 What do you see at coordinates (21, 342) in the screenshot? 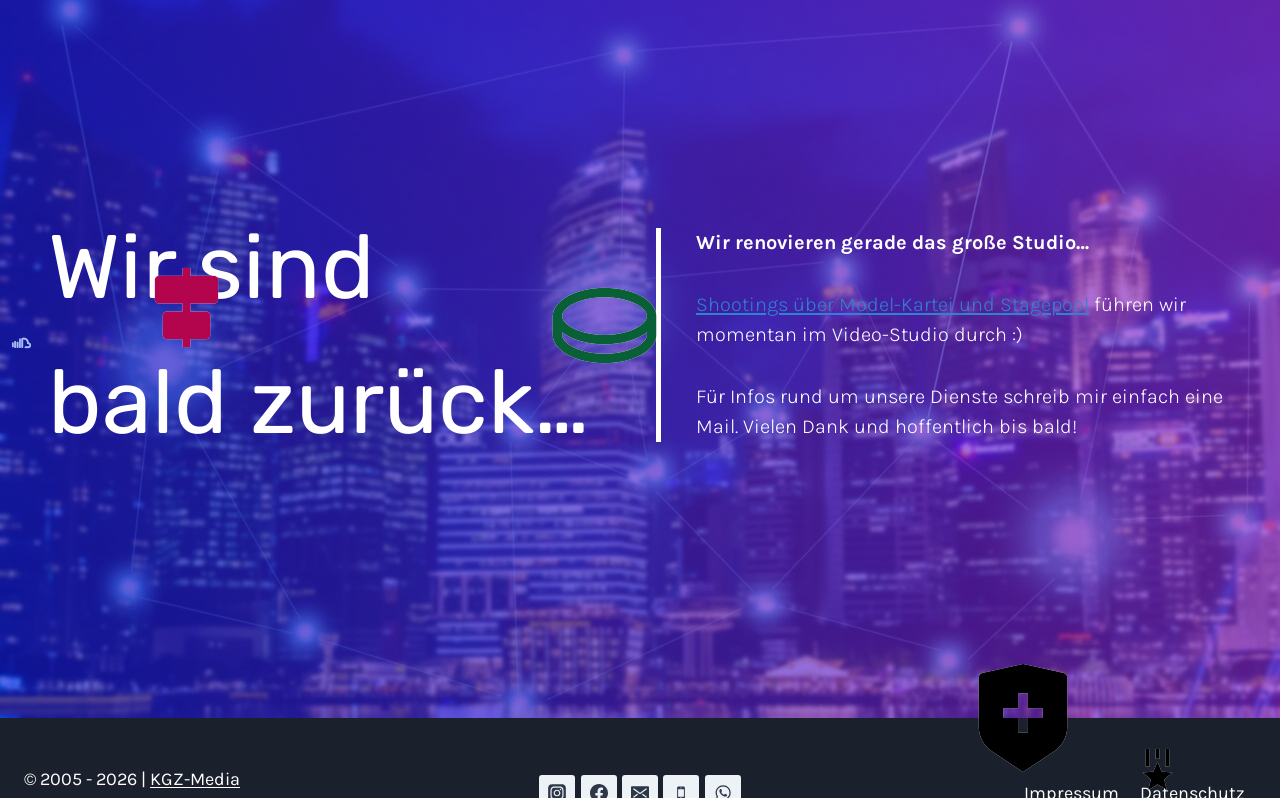
I see `open soundcloud app` at bounding box center [21, 342].